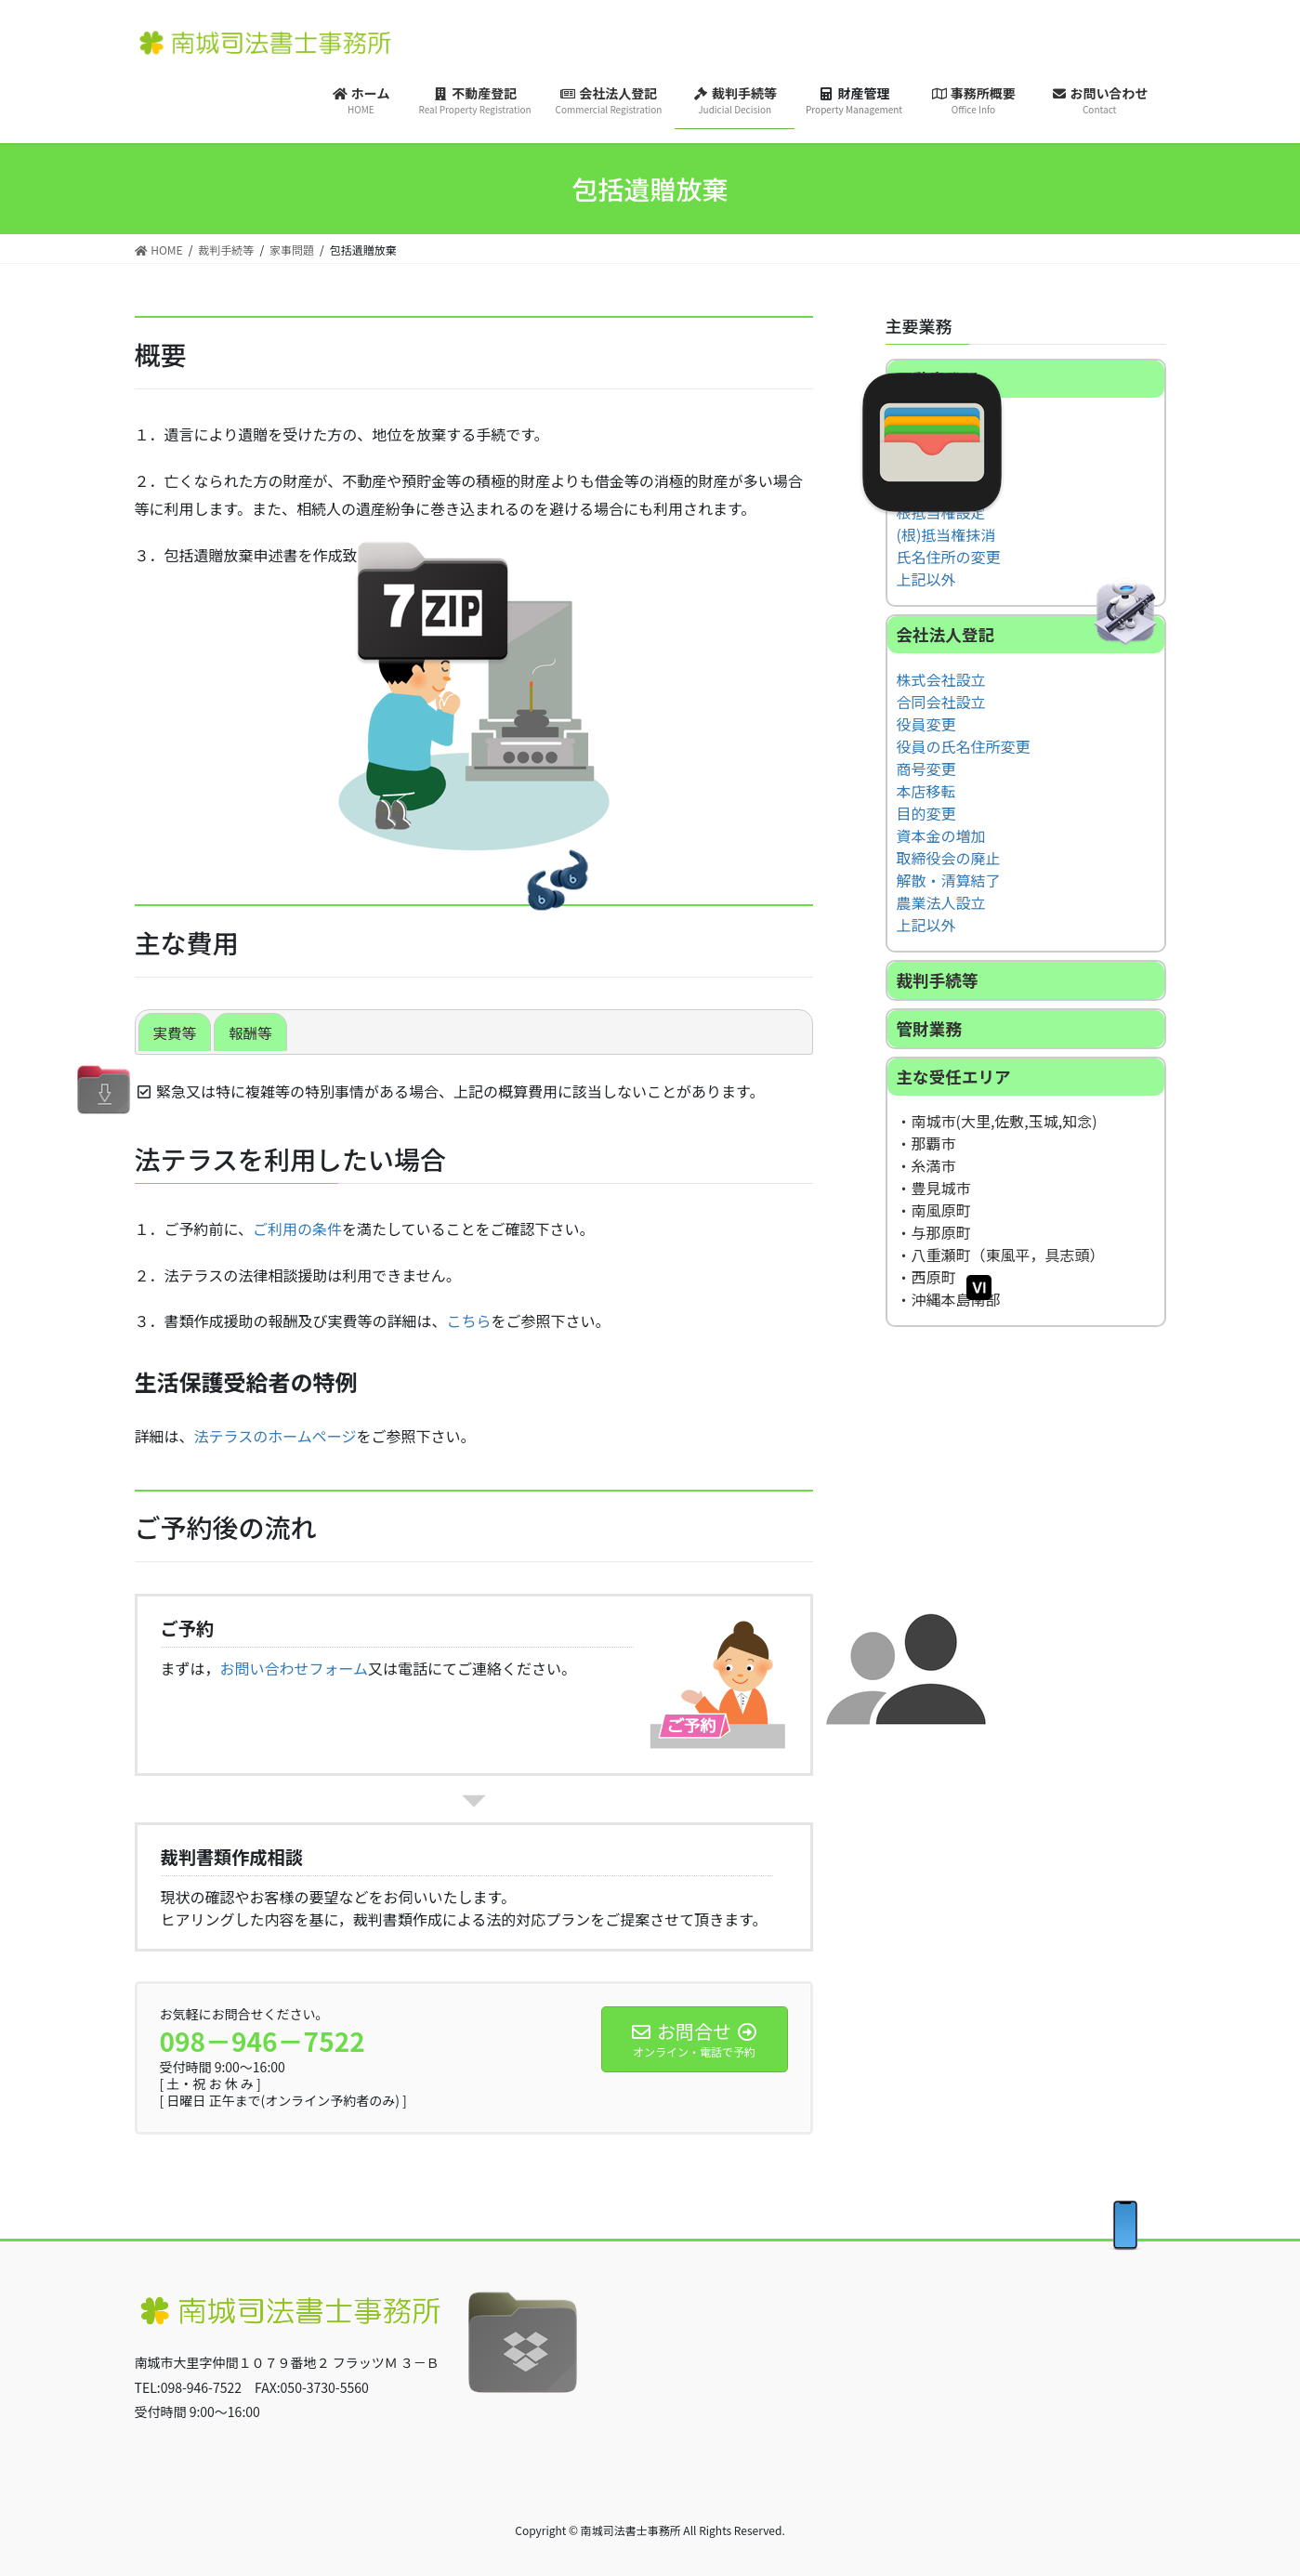 This screenshot has height=2576, width=1300. What do you see at coordinates (978, 1287) in the screenshot?
I see `switch to vietnamese keyboard input method` at bounding box center [978, 1287].